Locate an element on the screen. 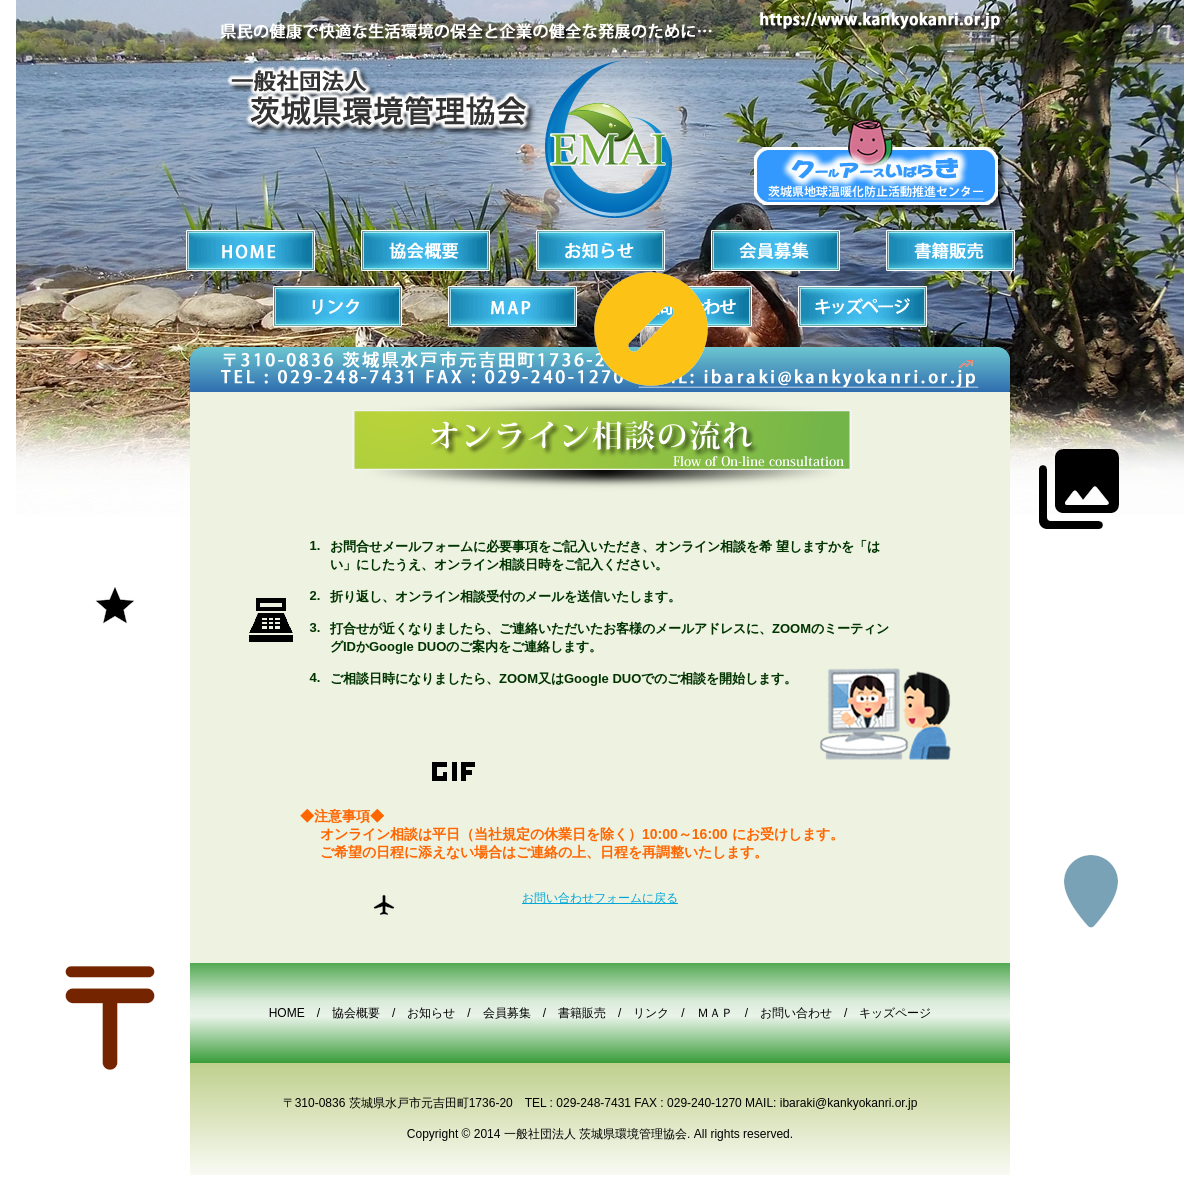 This screenshot has width=1200, height=1203. indicates a blocked or prohibited action is located at coordinates (651, 329).